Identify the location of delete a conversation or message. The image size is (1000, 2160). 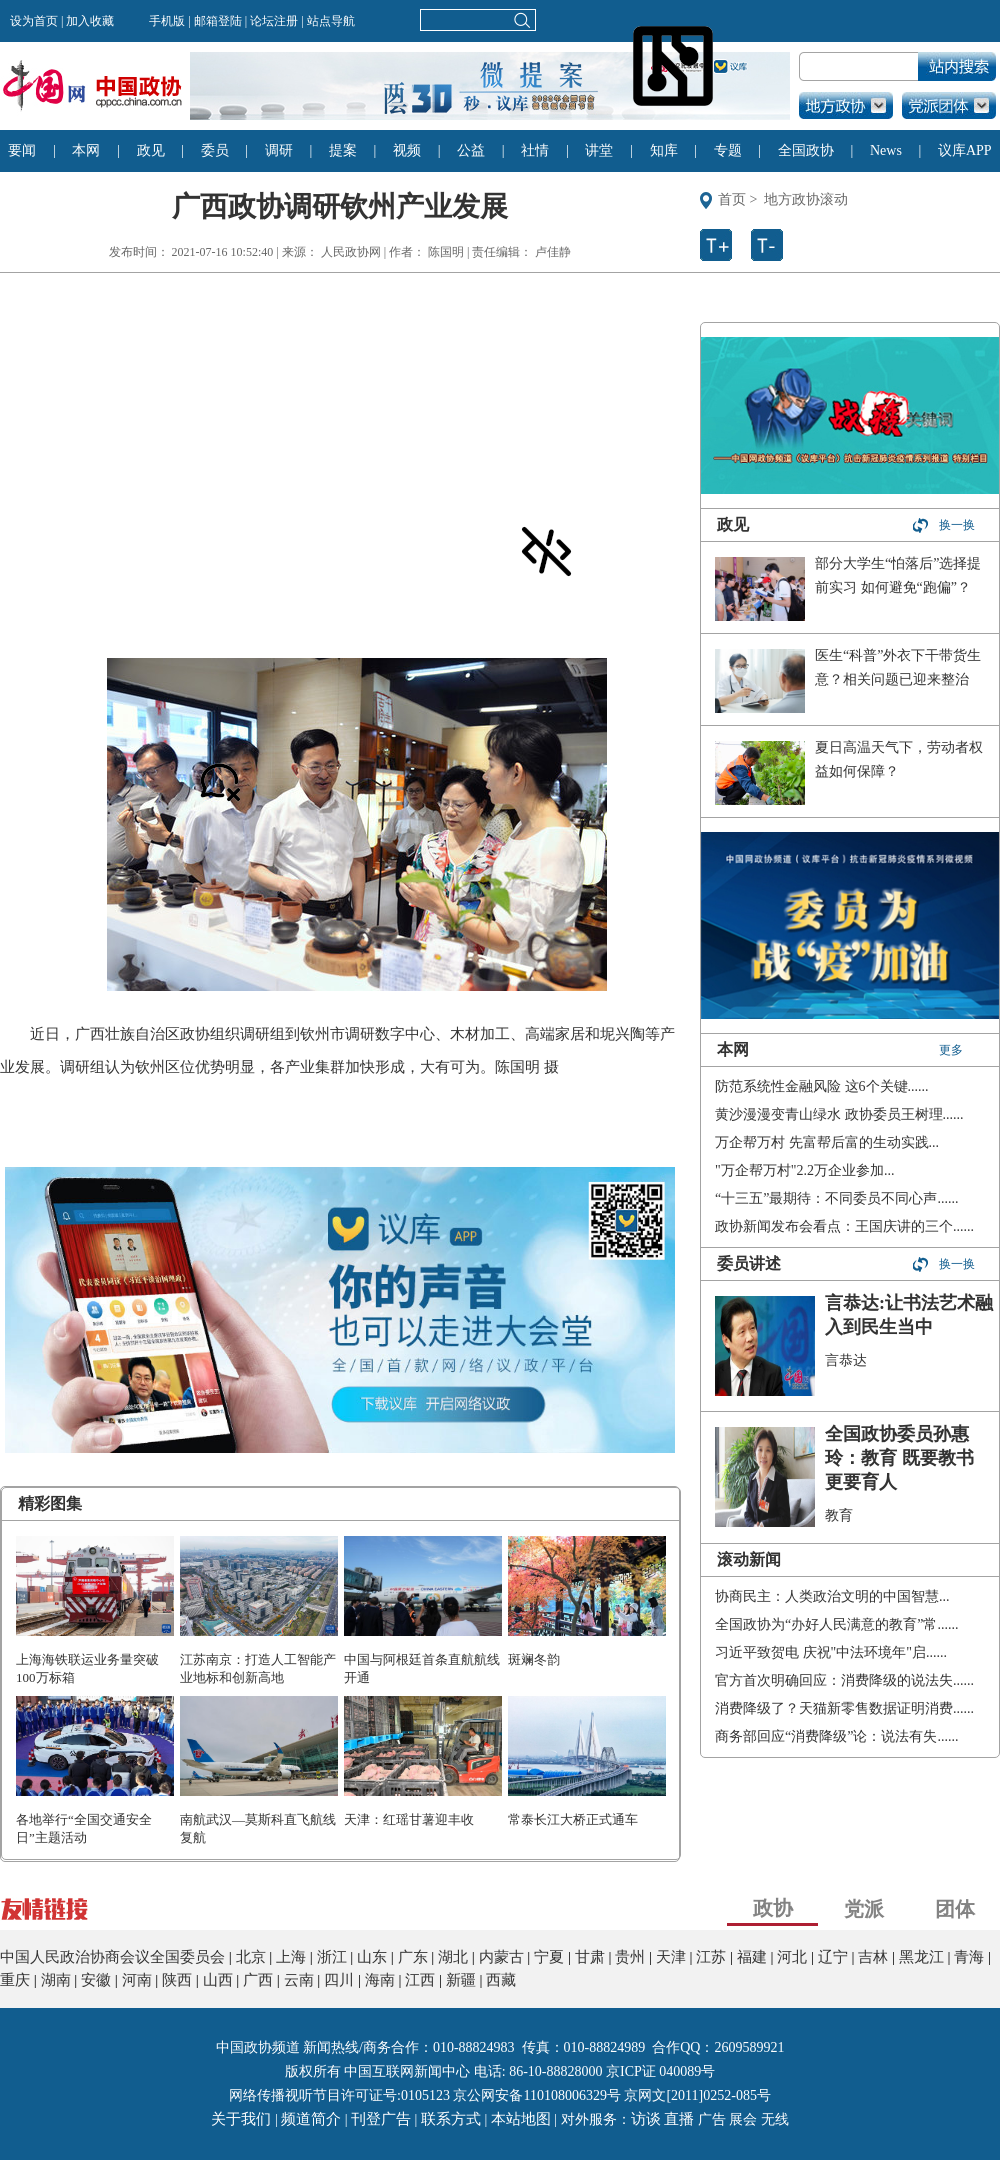
(219, 780).